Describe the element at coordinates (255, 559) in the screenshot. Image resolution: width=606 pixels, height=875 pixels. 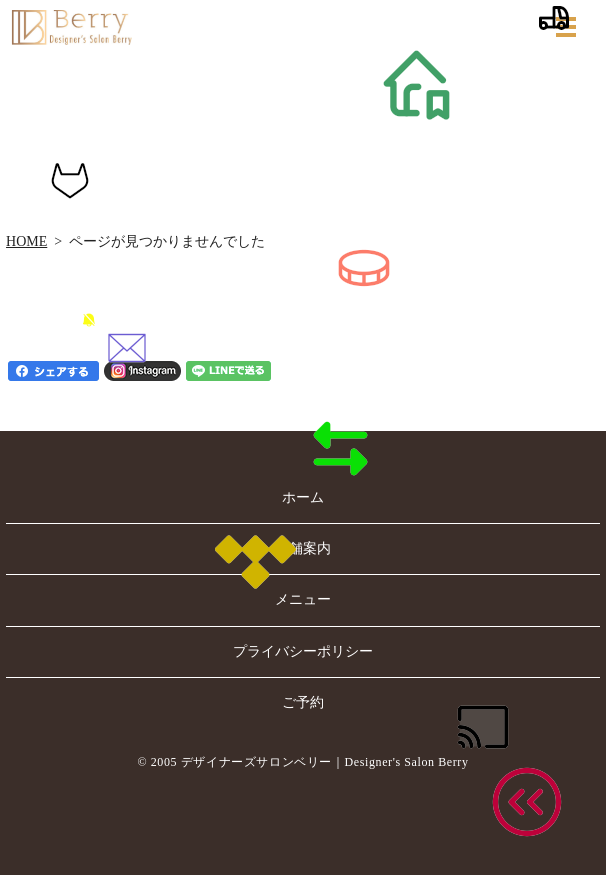
I see `open TIDAL music streaming app` at that location.